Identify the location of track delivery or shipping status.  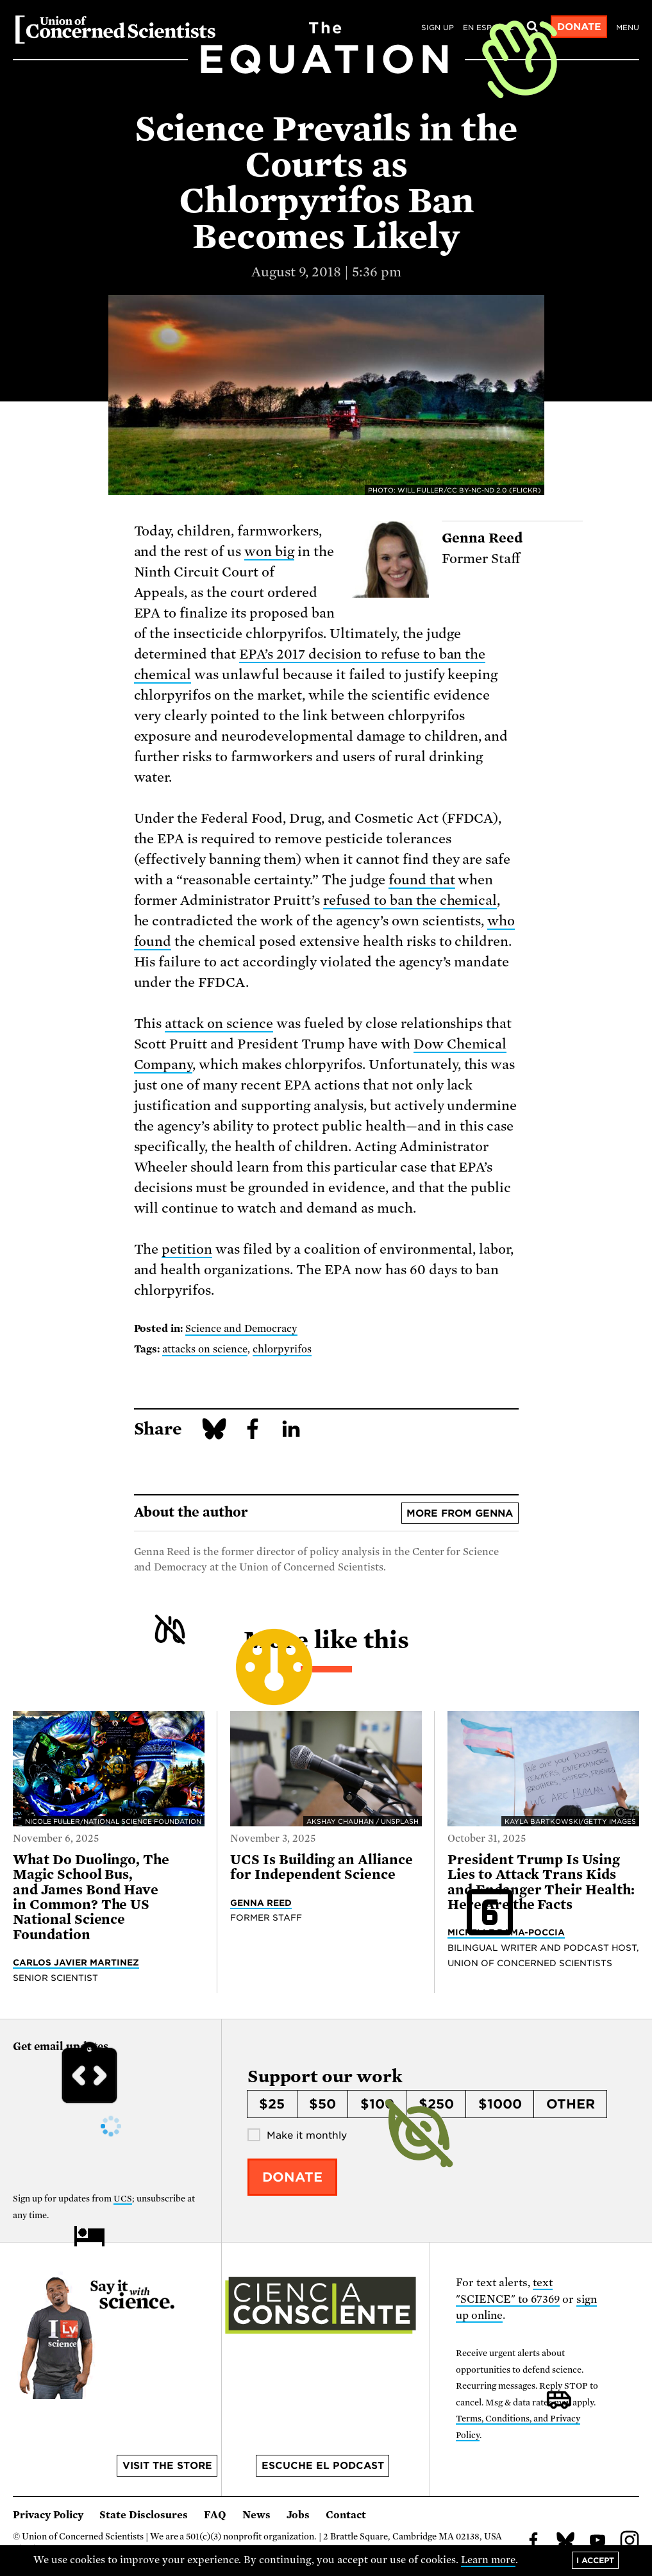
(558, 2400).